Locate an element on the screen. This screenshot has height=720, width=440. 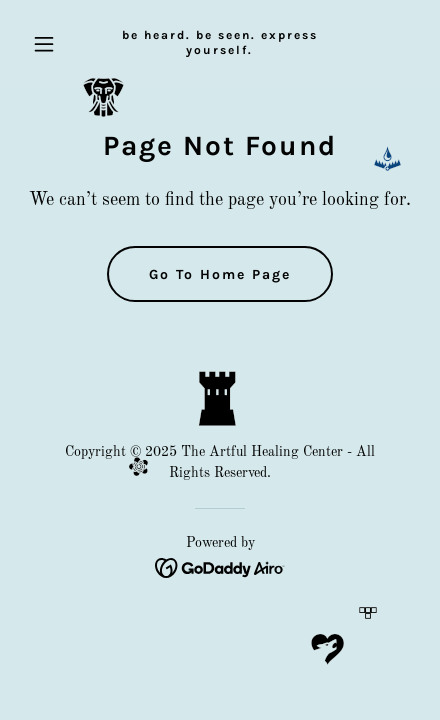
support animal welfare or pet rescue organizations is located at coordinates (327, 649).